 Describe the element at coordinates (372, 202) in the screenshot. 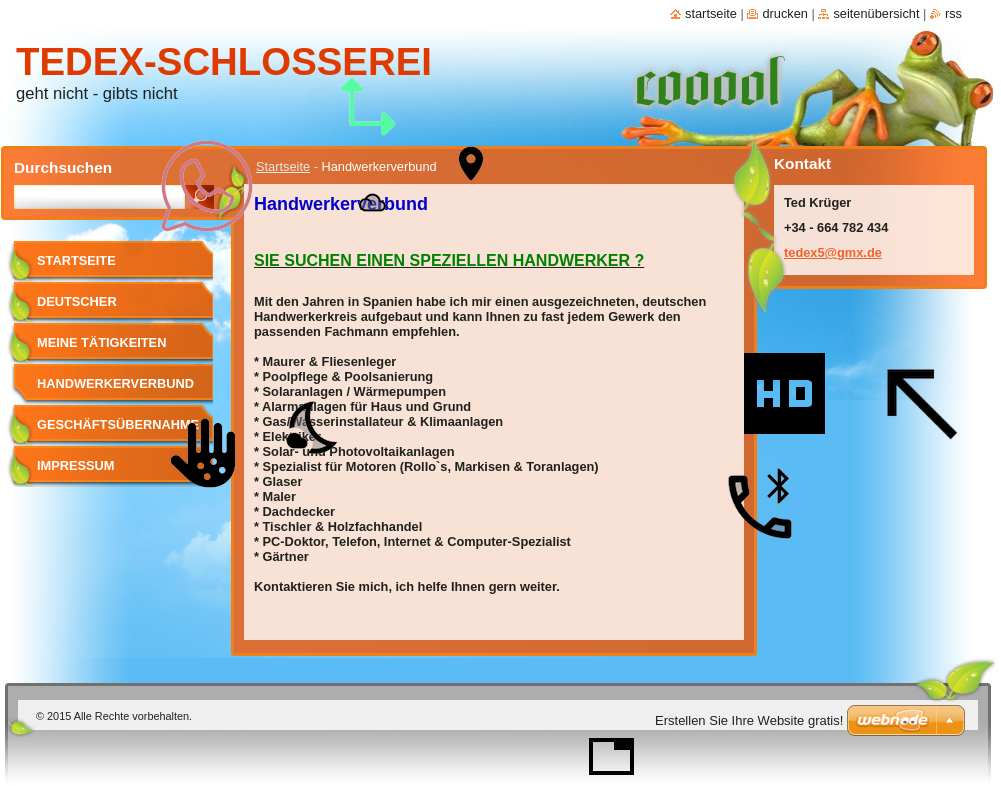

I see `view cloud storage` at that location.